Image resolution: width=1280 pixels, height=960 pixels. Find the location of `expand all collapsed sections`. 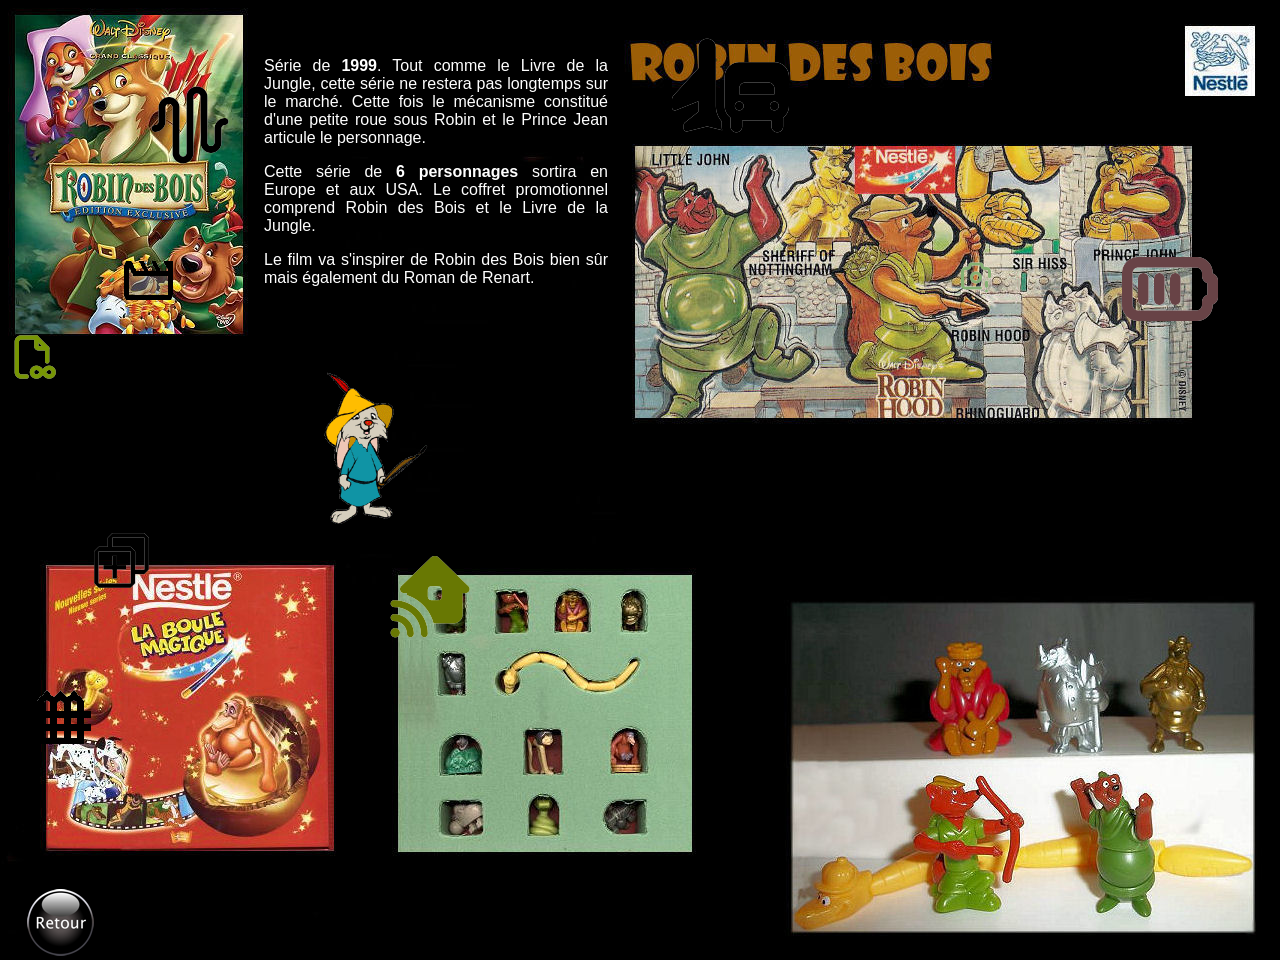

expand all collapsed sections is located at coordinates (121, 560).